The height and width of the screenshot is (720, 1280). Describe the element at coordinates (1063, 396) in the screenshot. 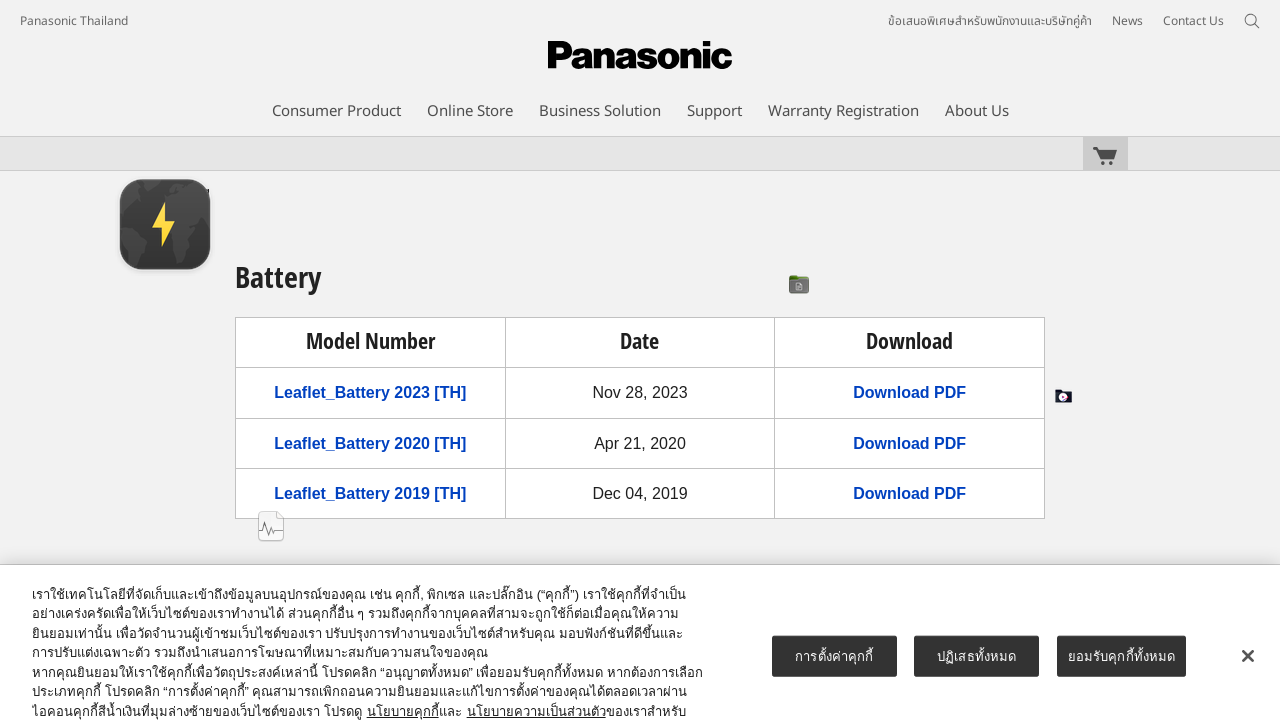

I see `folder containing youtube music vanced app files` at that location.